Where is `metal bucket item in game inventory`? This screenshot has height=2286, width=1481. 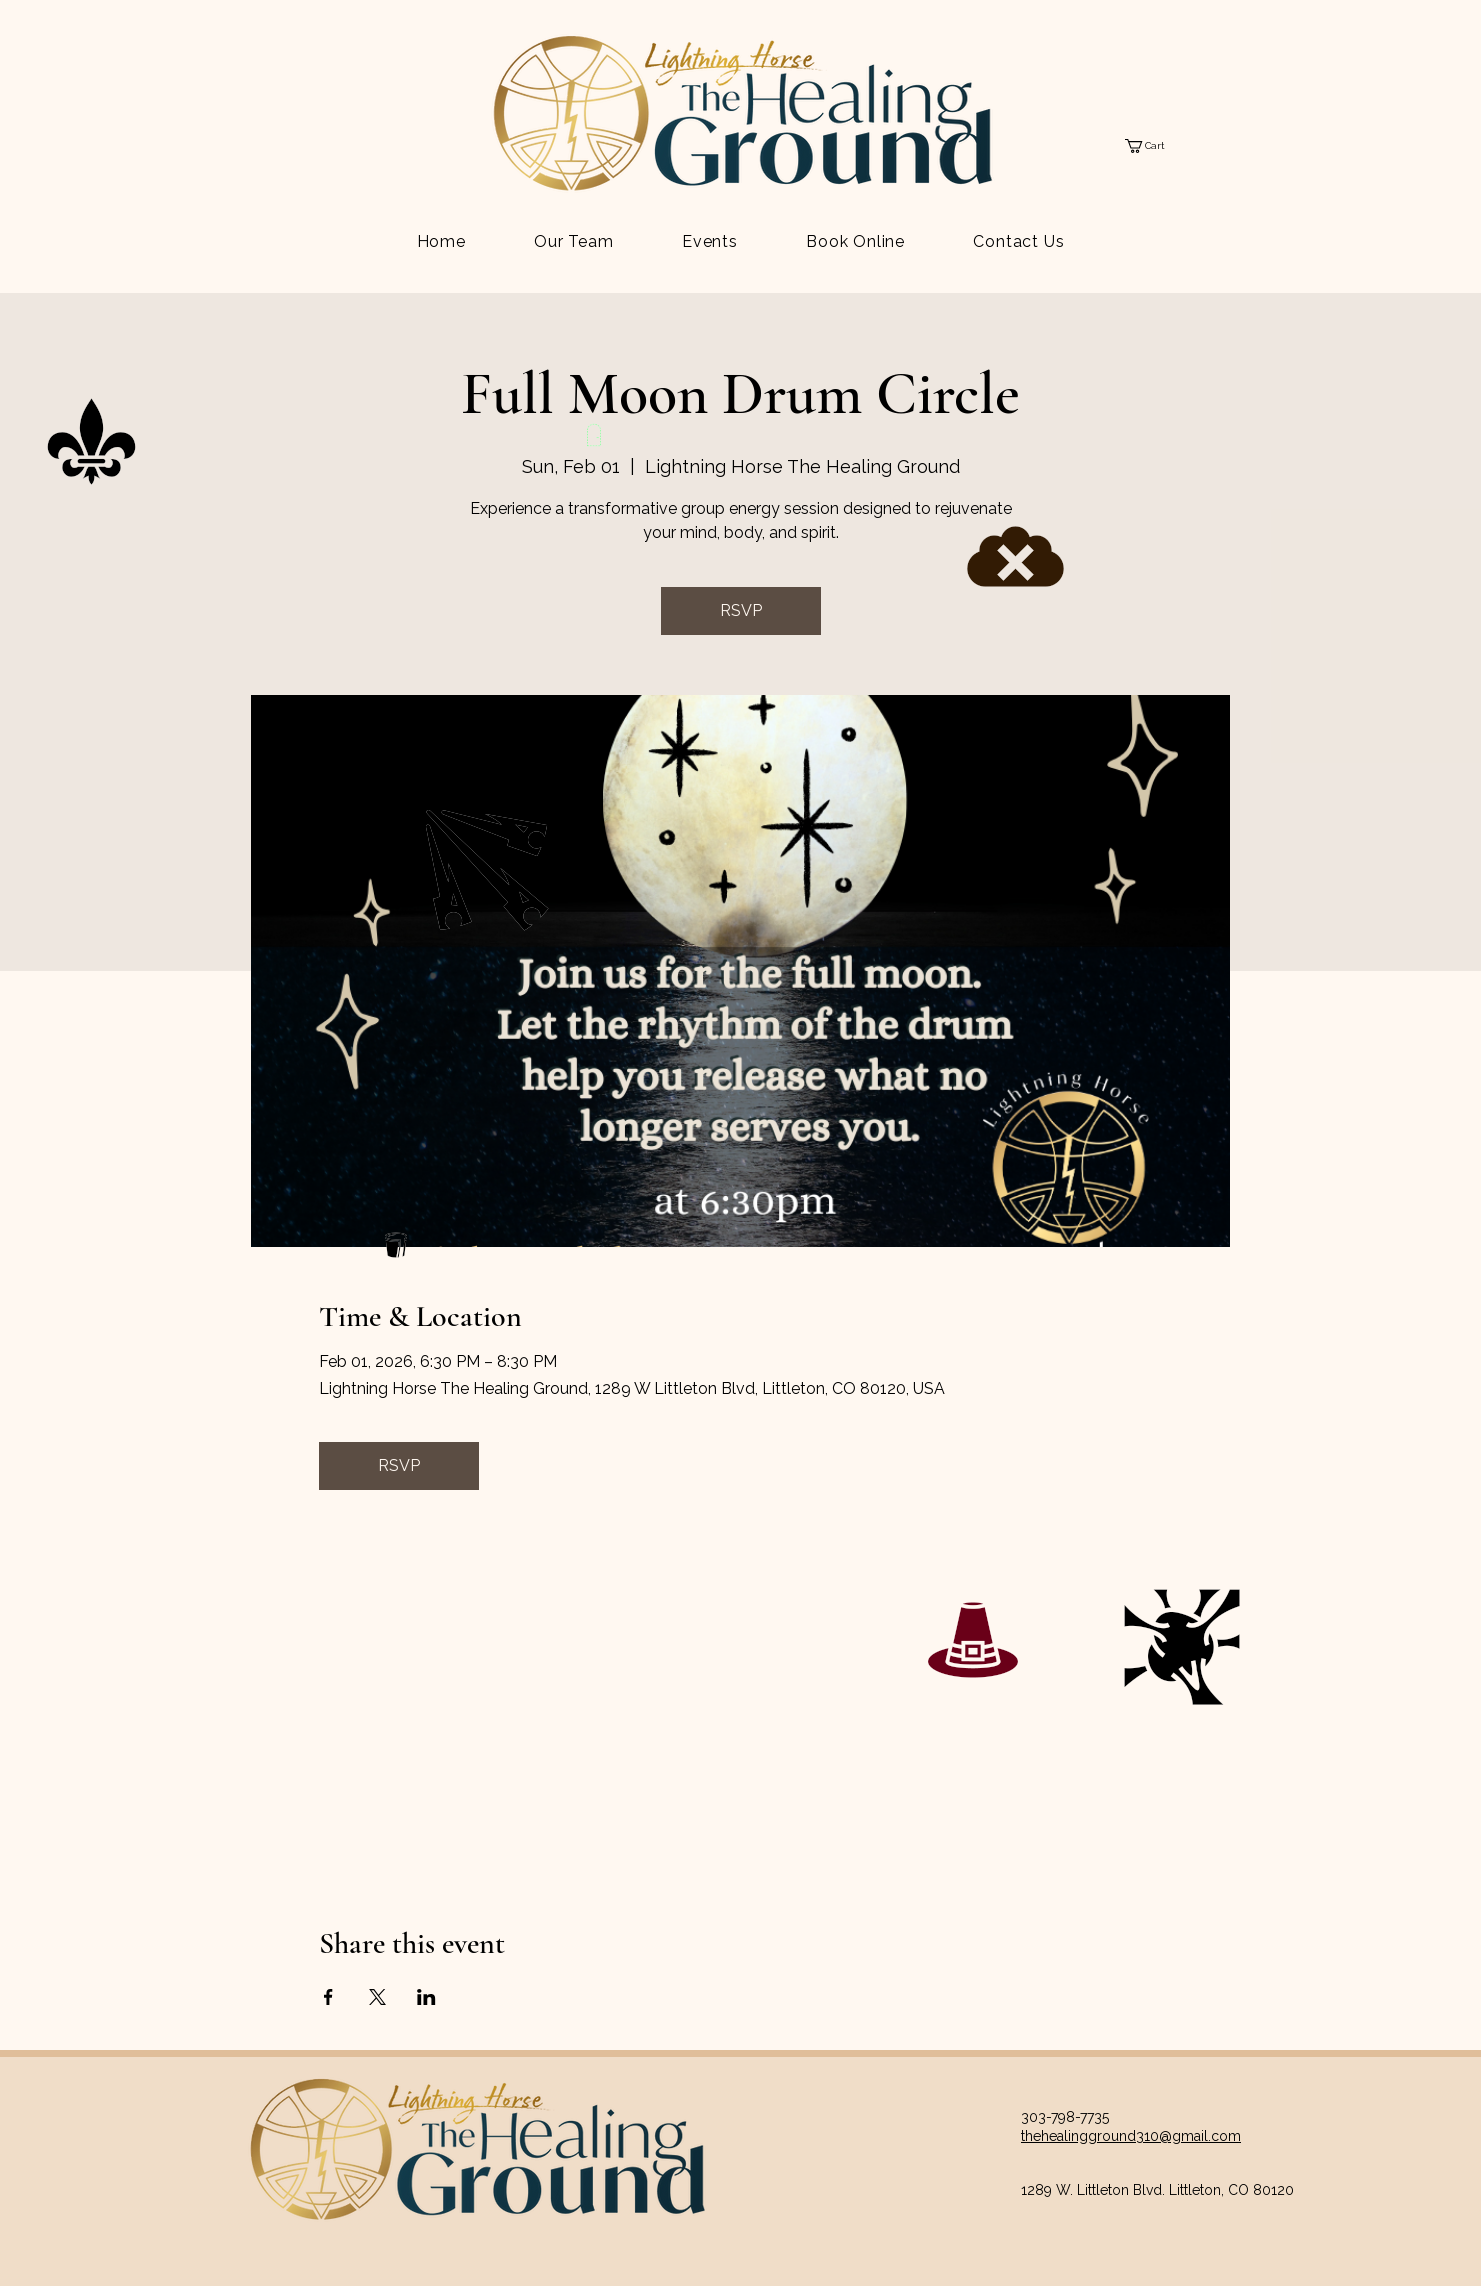 metal bucket item in game inventory is located at coordinates (396, 1241).